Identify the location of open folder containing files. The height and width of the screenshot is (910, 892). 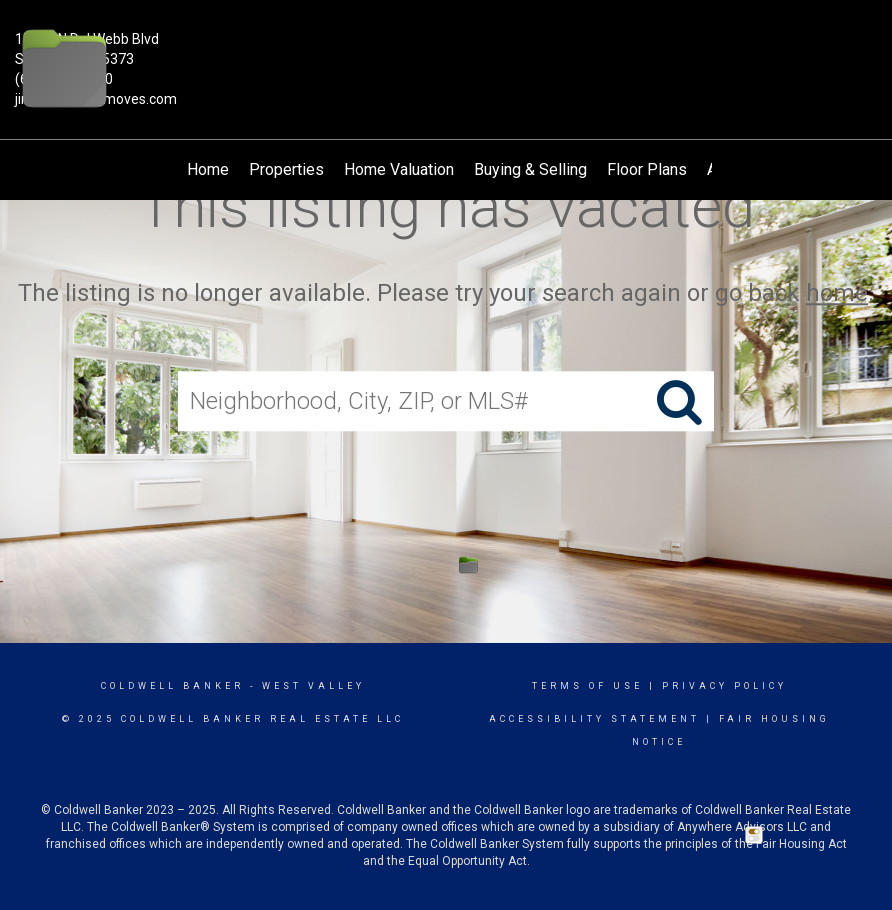
(468, 564).